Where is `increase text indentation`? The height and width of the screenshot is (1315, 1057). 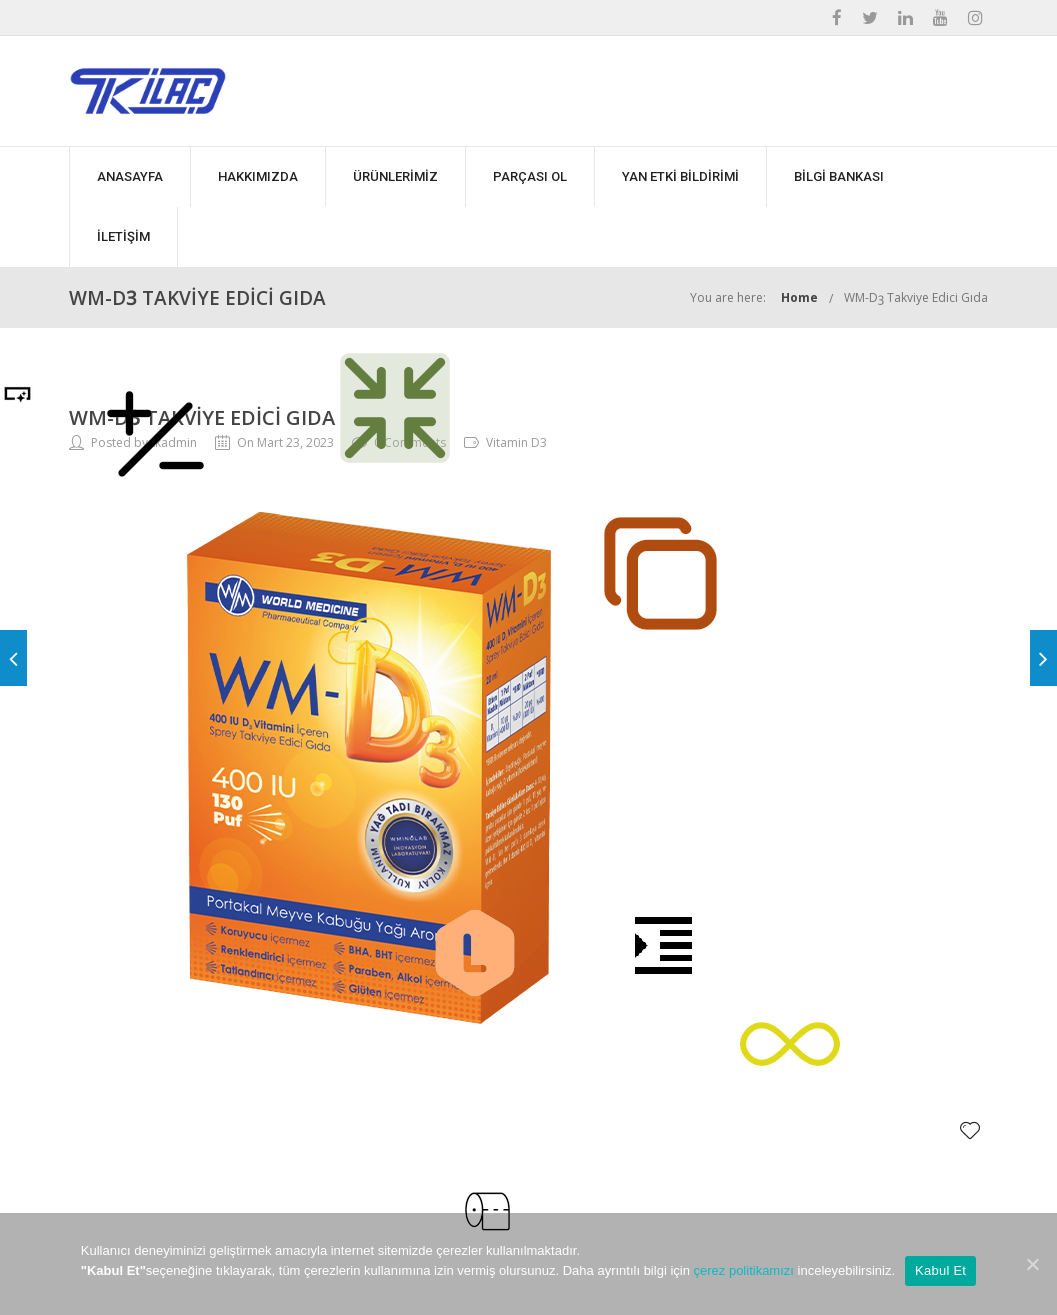
increase text indentation is located at coordinates (663, 945).